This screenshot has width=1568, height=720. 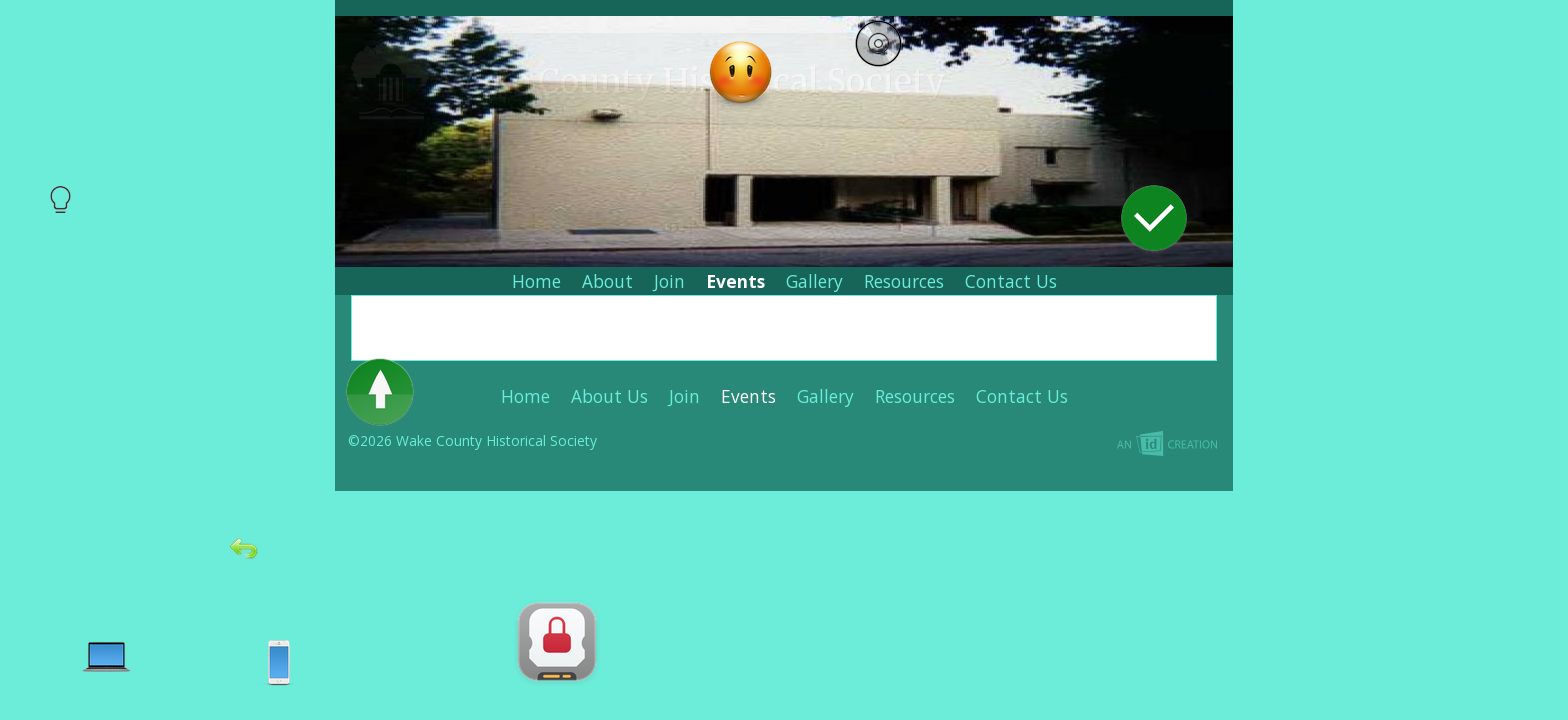 What do you see at coordinates (878, 43) in the screenshot?
I see `access optical disc drive in sidebar` at bounding box center [878, 43].